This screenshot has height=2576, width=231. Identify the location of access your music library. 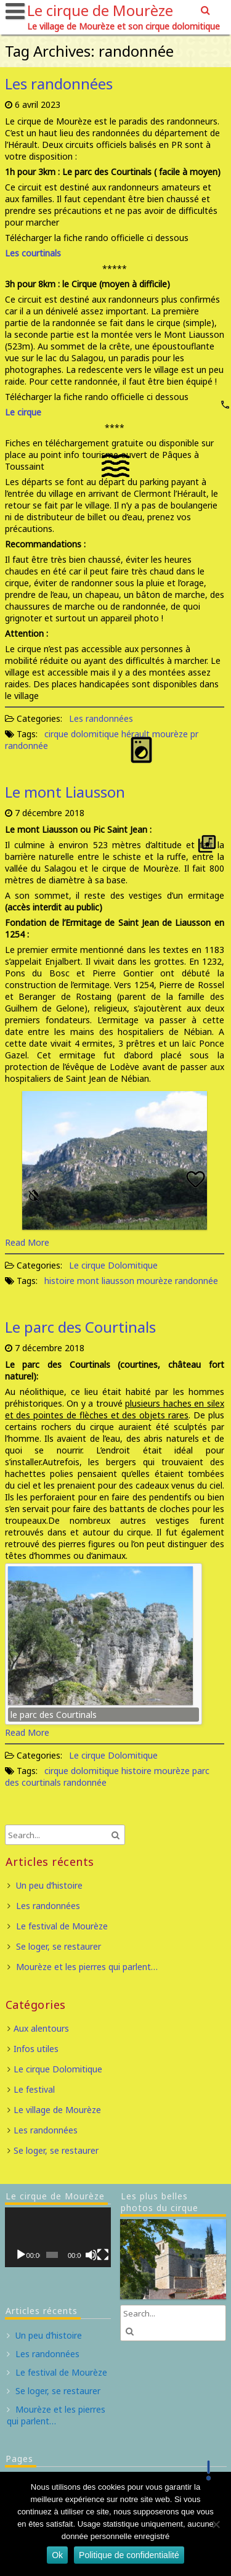
(207, 844).